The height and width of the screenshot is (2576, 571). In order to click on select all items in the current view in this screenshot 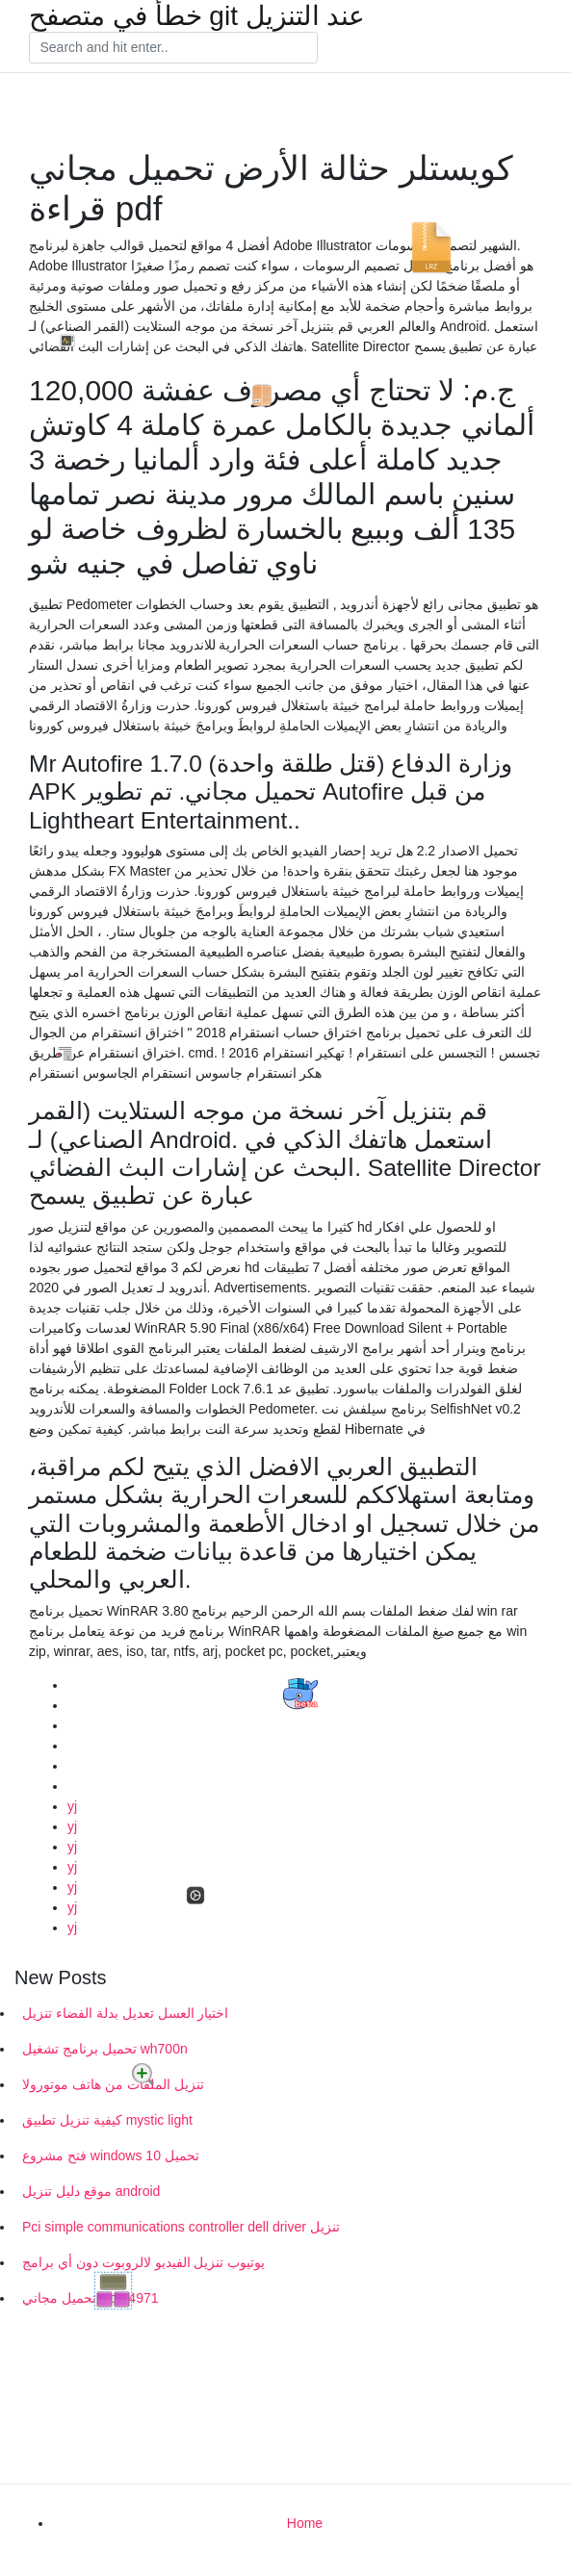, I will do `click(113, 2290)`.